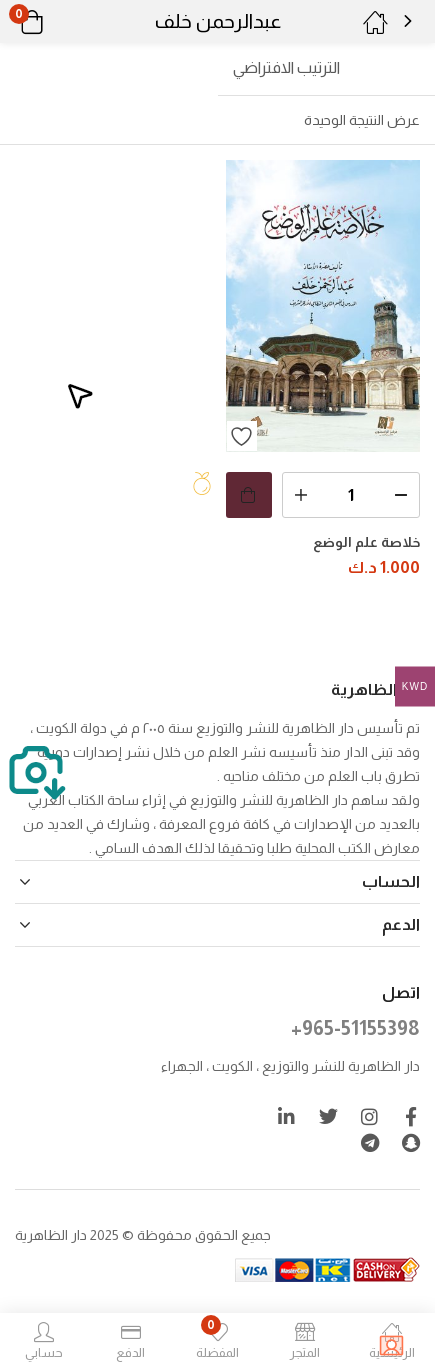 The height and width of the screenshot is (1368, 435). I want to click on select orange flavor or citrus option, so click(202, 484).